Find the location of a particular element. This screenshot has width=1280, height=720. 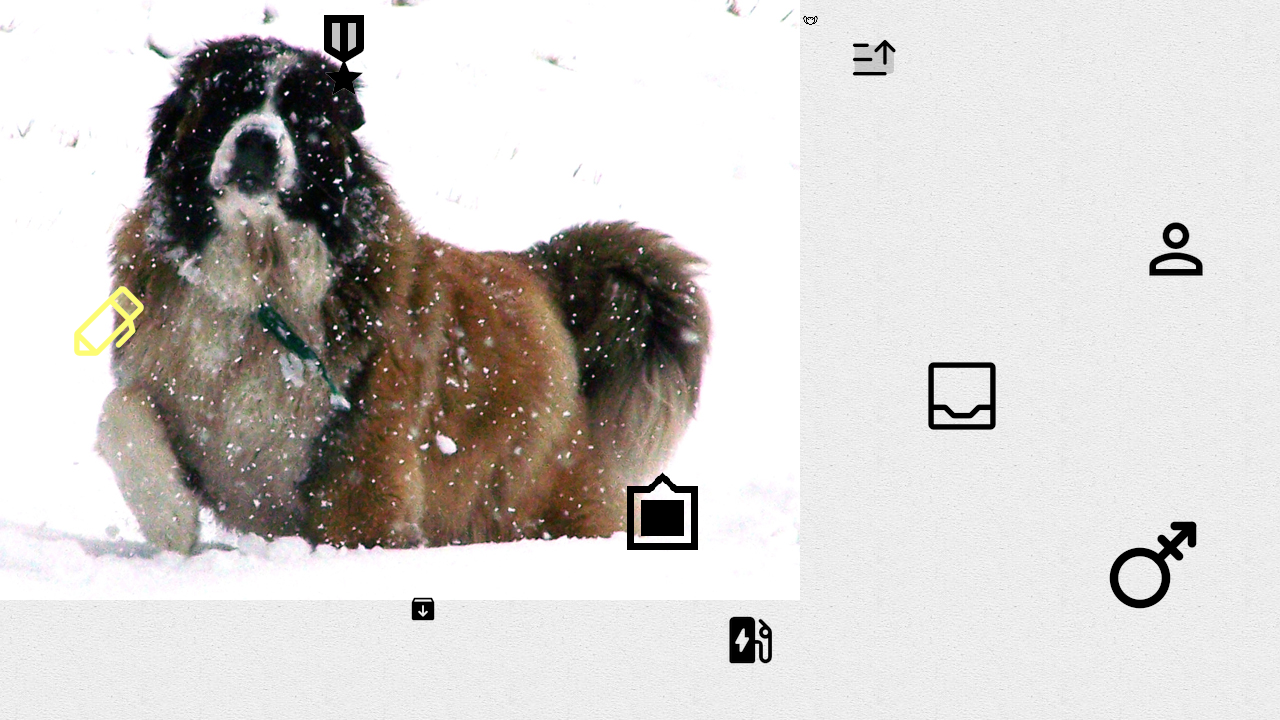

find nearby electric vehicle charging stations is located at coordinates (750, 640).